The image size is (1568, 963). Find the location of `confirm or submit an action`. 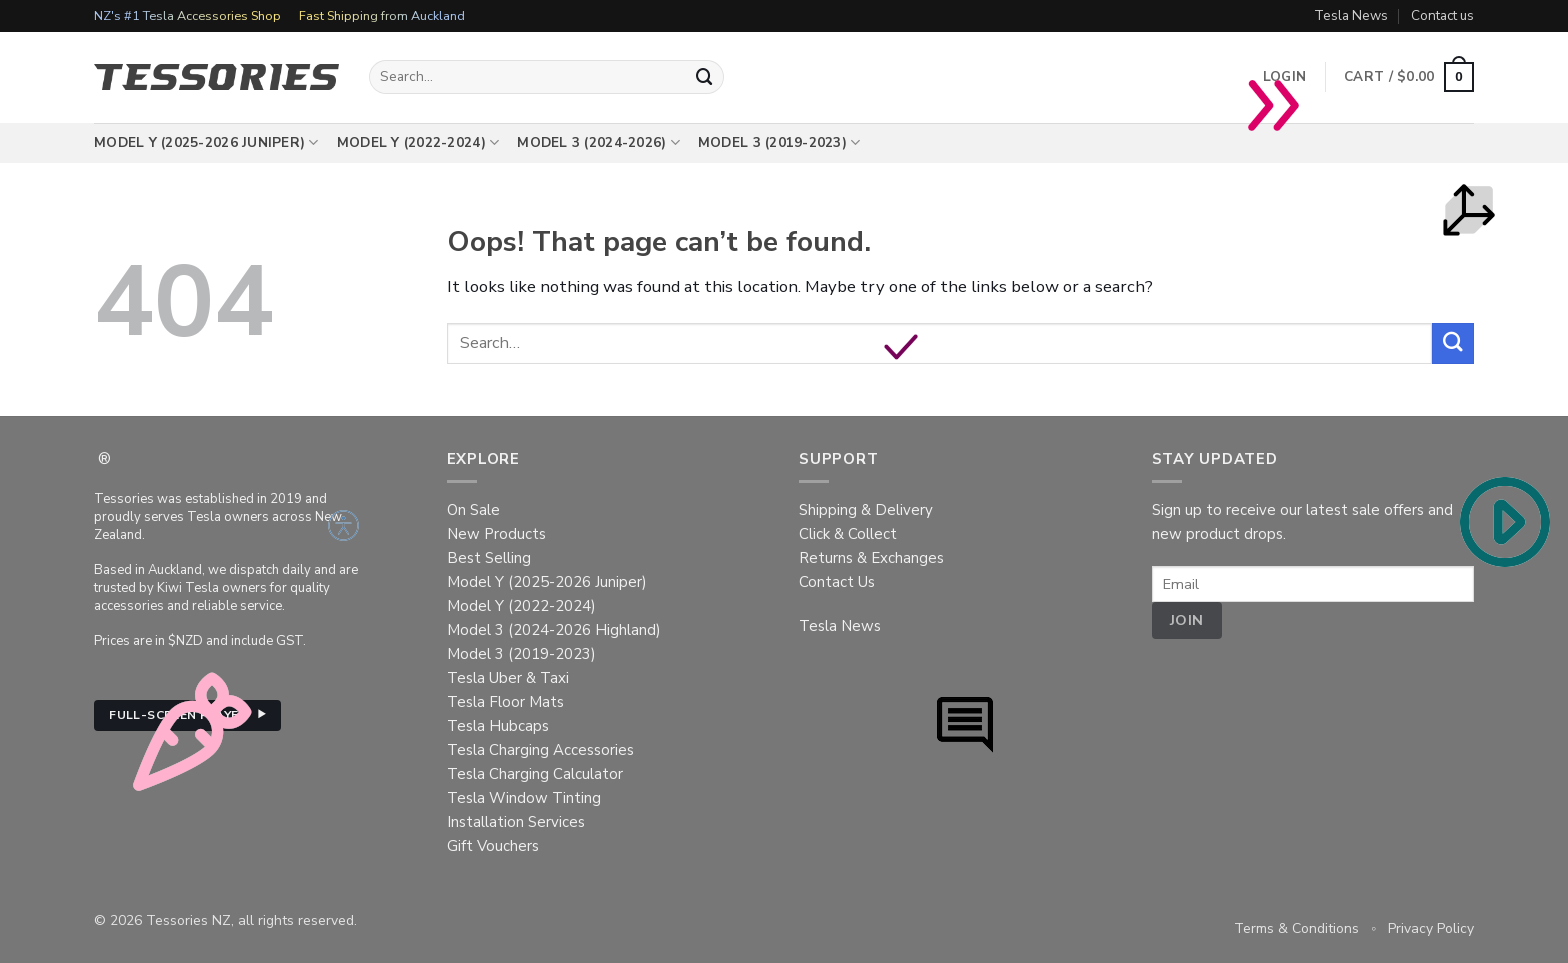

confirm or submit an action is located at coordinates (901, 347).